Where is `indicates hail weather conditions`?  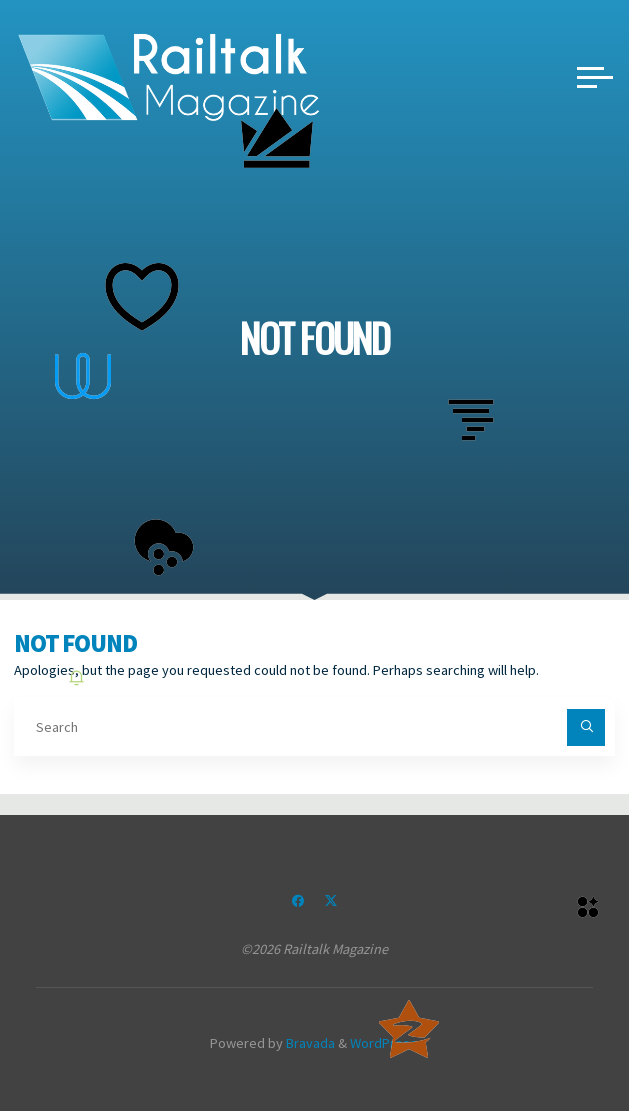 indicates hail weather conditions is located at coordinates (164, 546).